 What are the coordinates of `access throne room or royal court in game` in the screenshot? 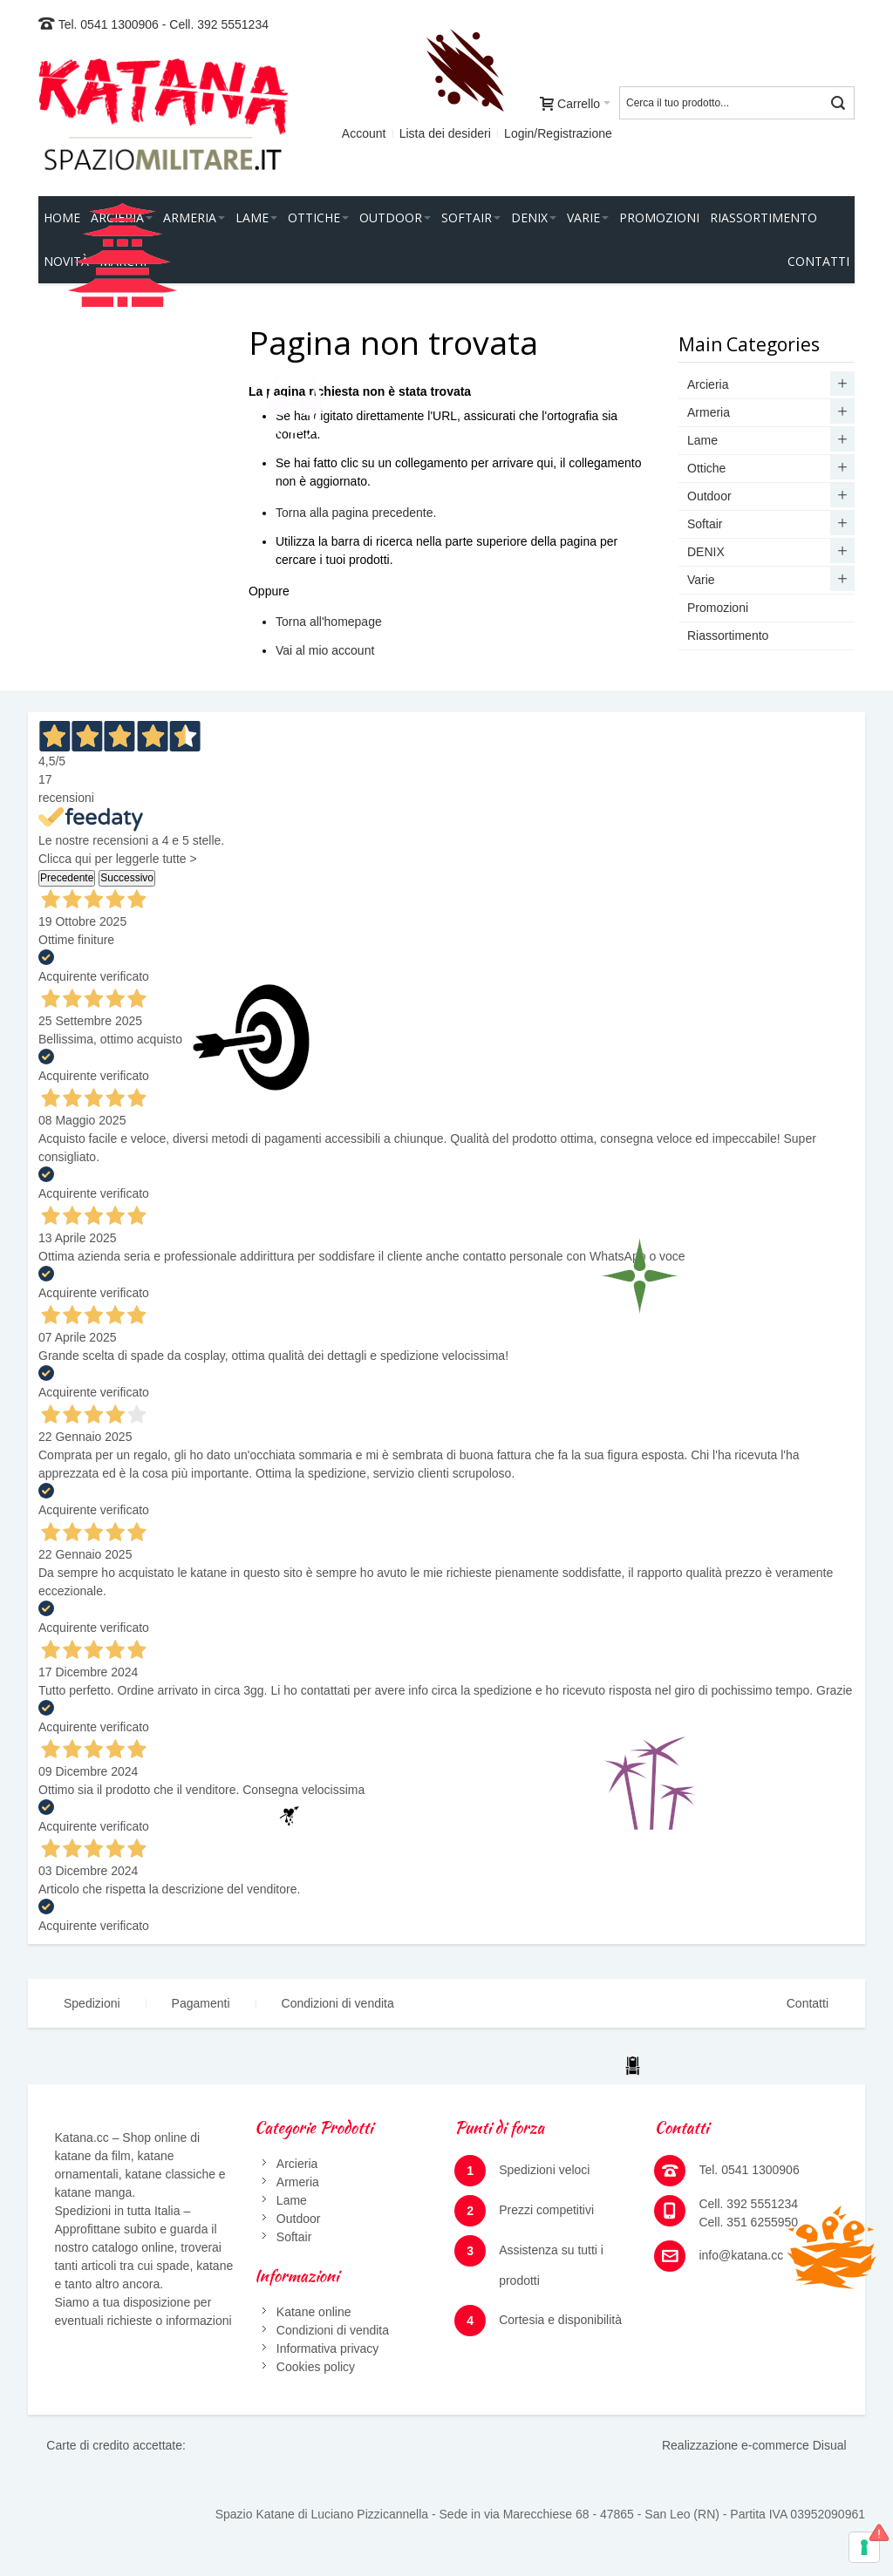 It's located at (632, 2065).